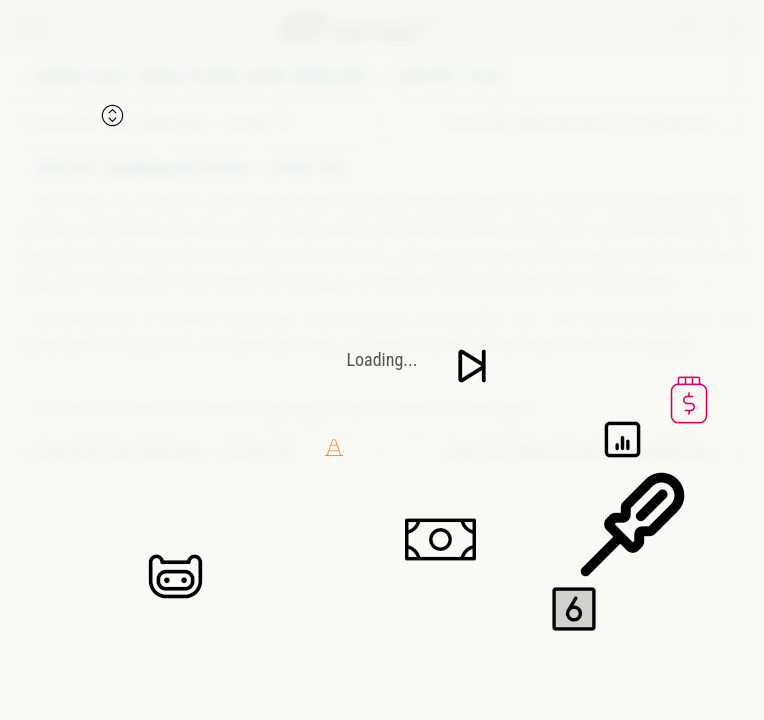 The width and height of the screenshot is (764, 720). What do you see at coordinates (112, 115) in the screenshot?
I see `expand or collapse content` at bounding box center [112, 115].